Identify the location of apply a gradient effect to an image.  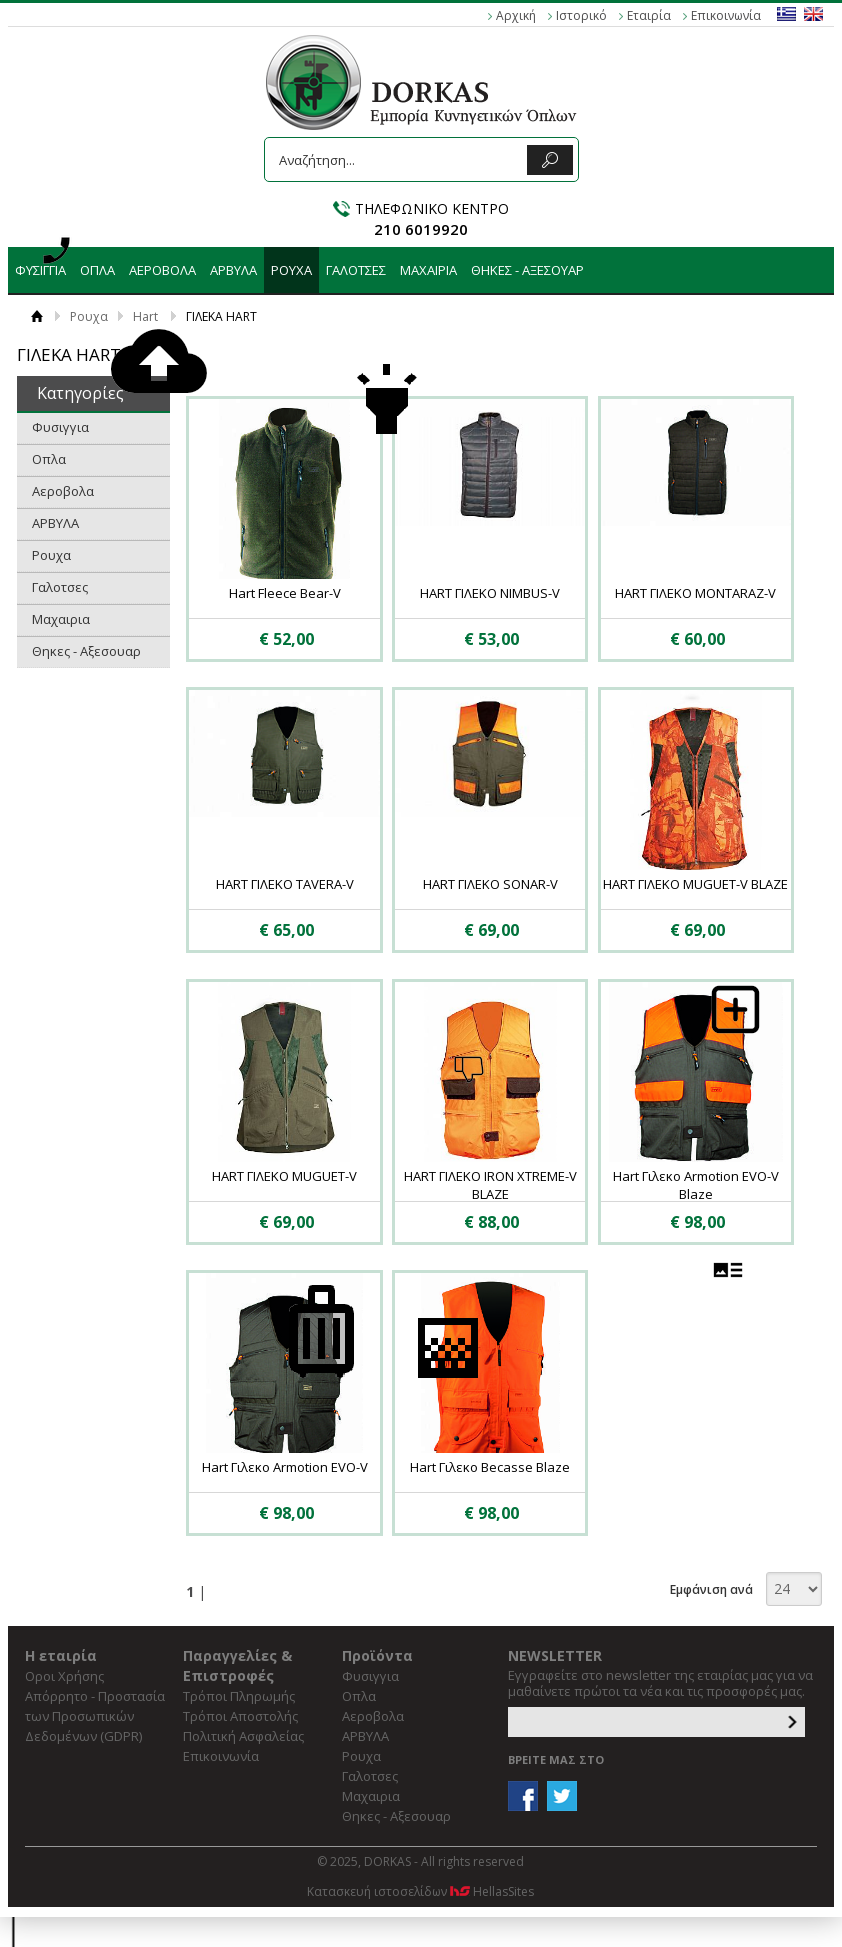
(448, 1348).